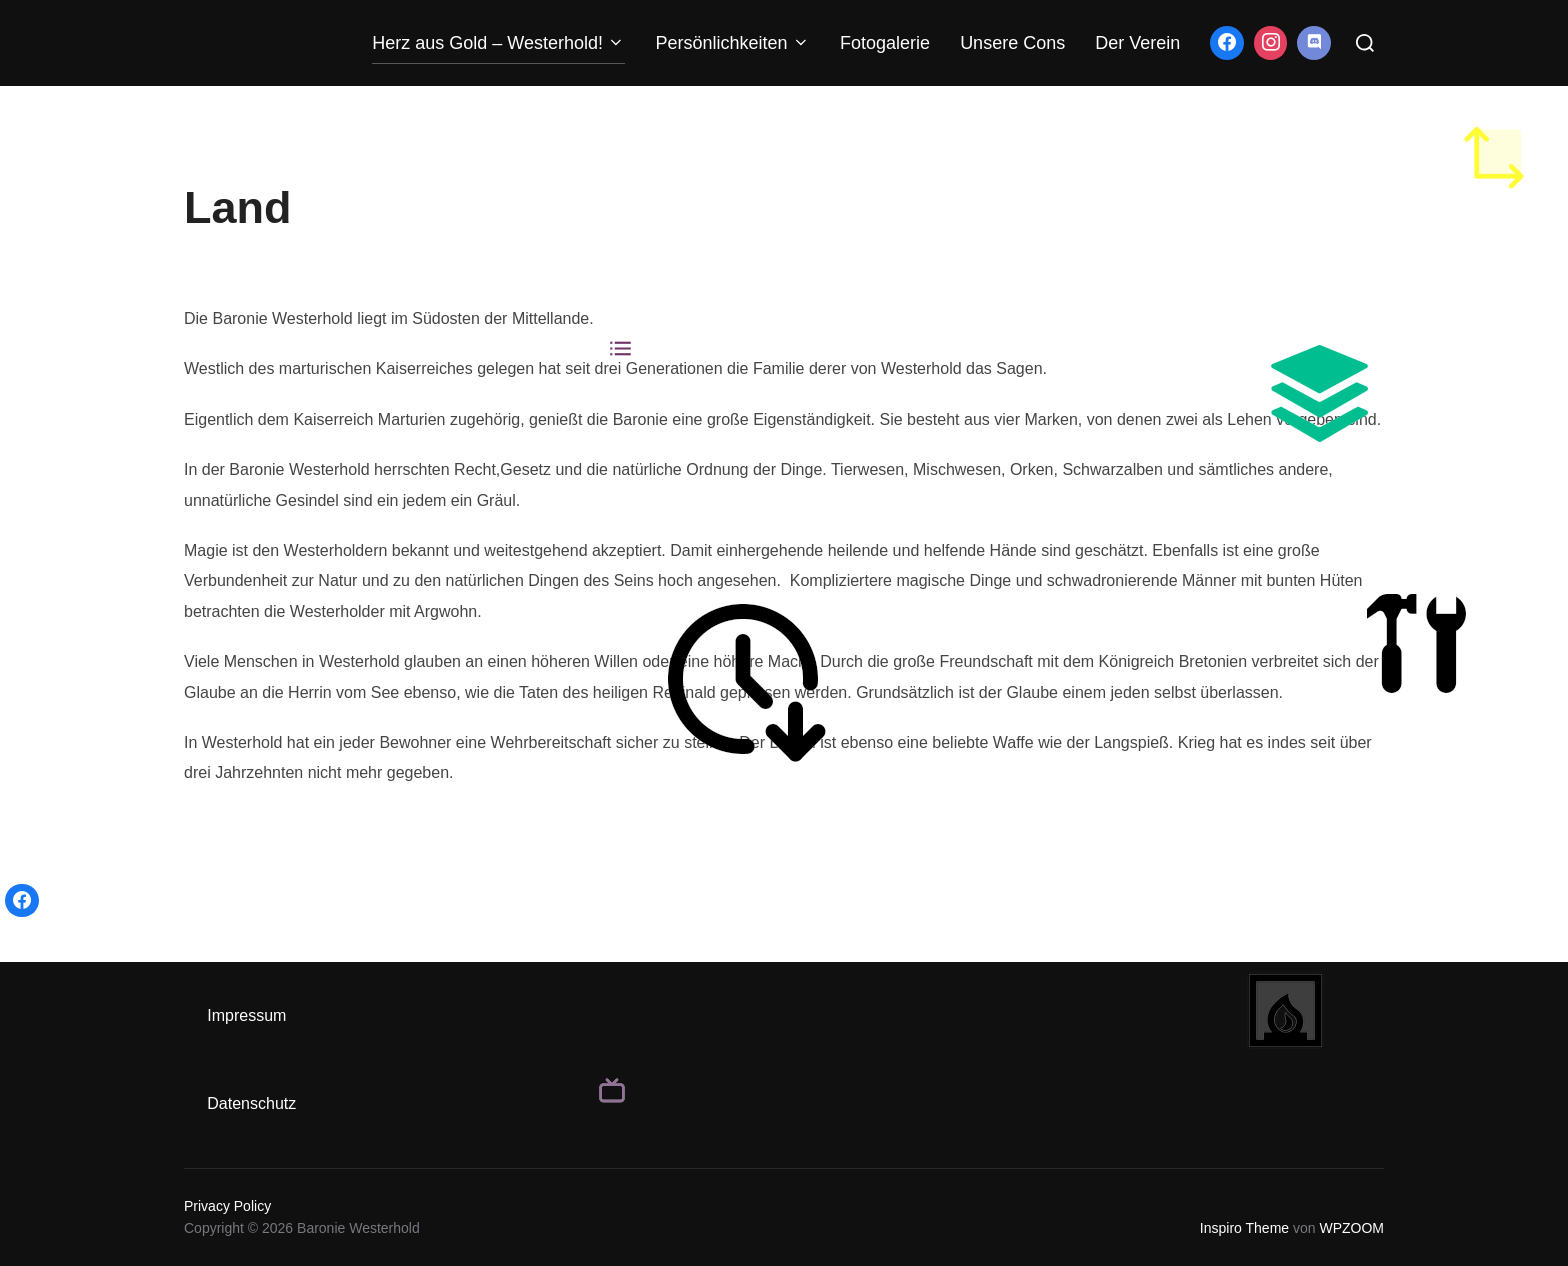 The height and width of the screenshot is (1266, 1568). What do you see at coordinates (1416, 643) in the screenshot?
I see `access settings or configuration options` at bounding box center [1416, 643].